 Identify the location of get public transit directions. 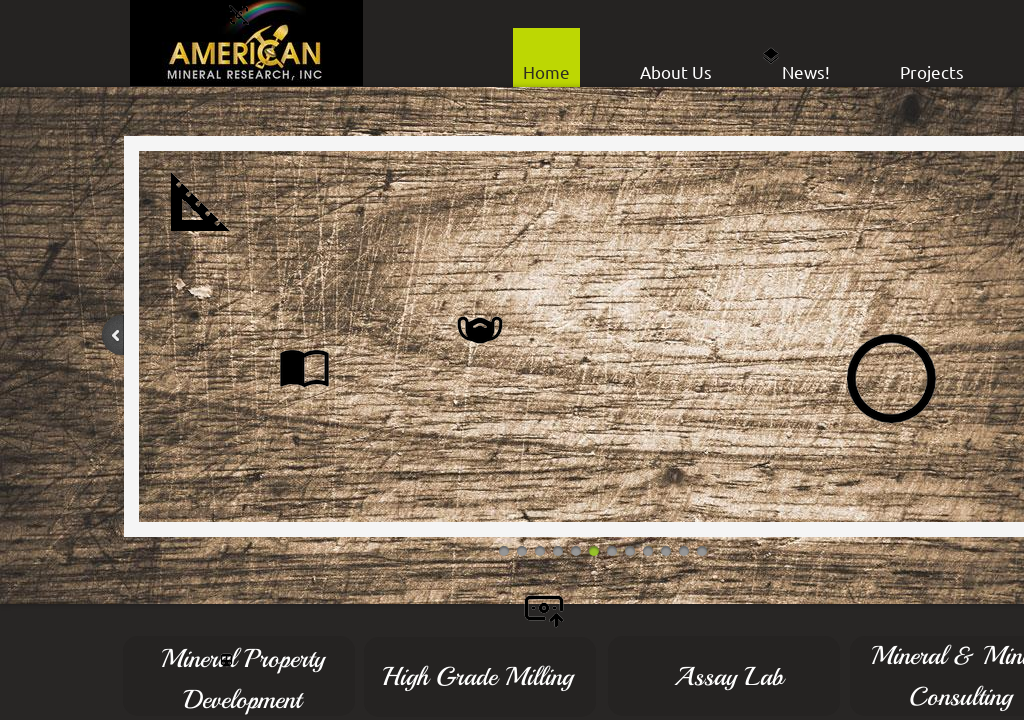
(226, 660).